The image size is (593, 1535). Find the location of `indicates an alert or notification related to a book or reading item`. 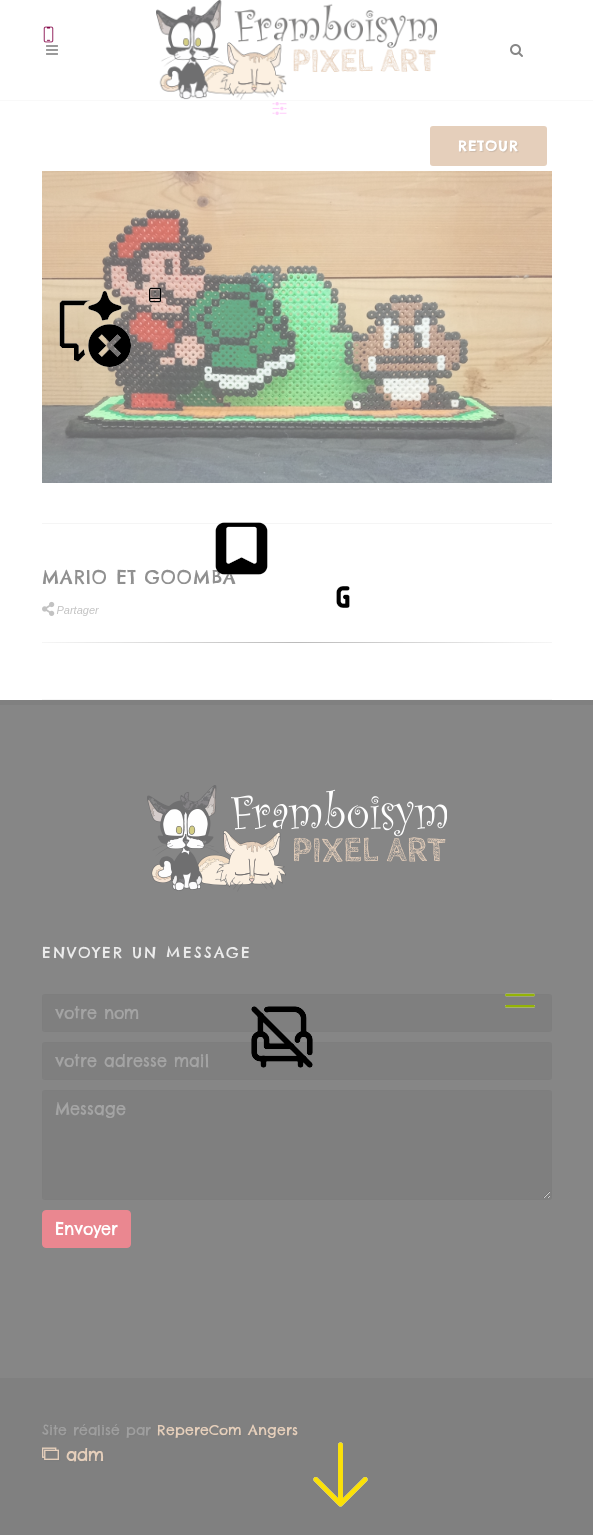

indicates an alert or notification related to a book or reading item is located at coordinates (155, 295).